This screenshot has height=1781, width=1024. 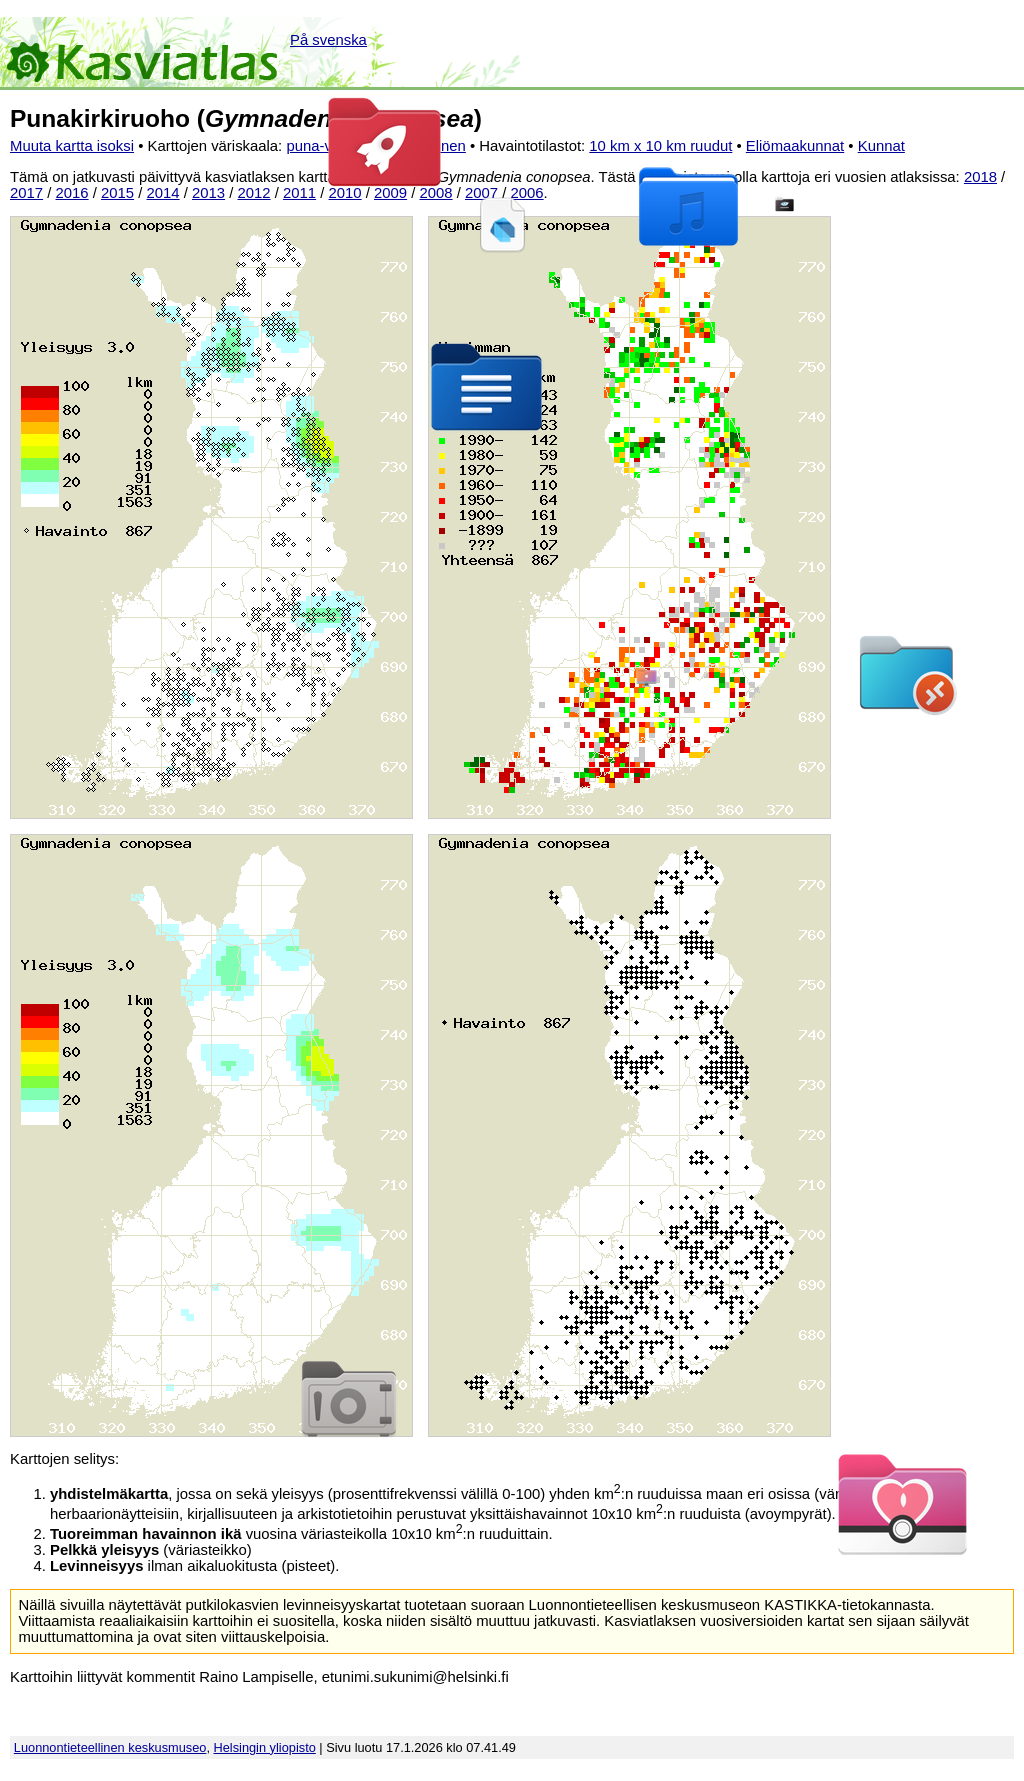 I want to click on open mac desktop files folder, so click(x=646, y=676).